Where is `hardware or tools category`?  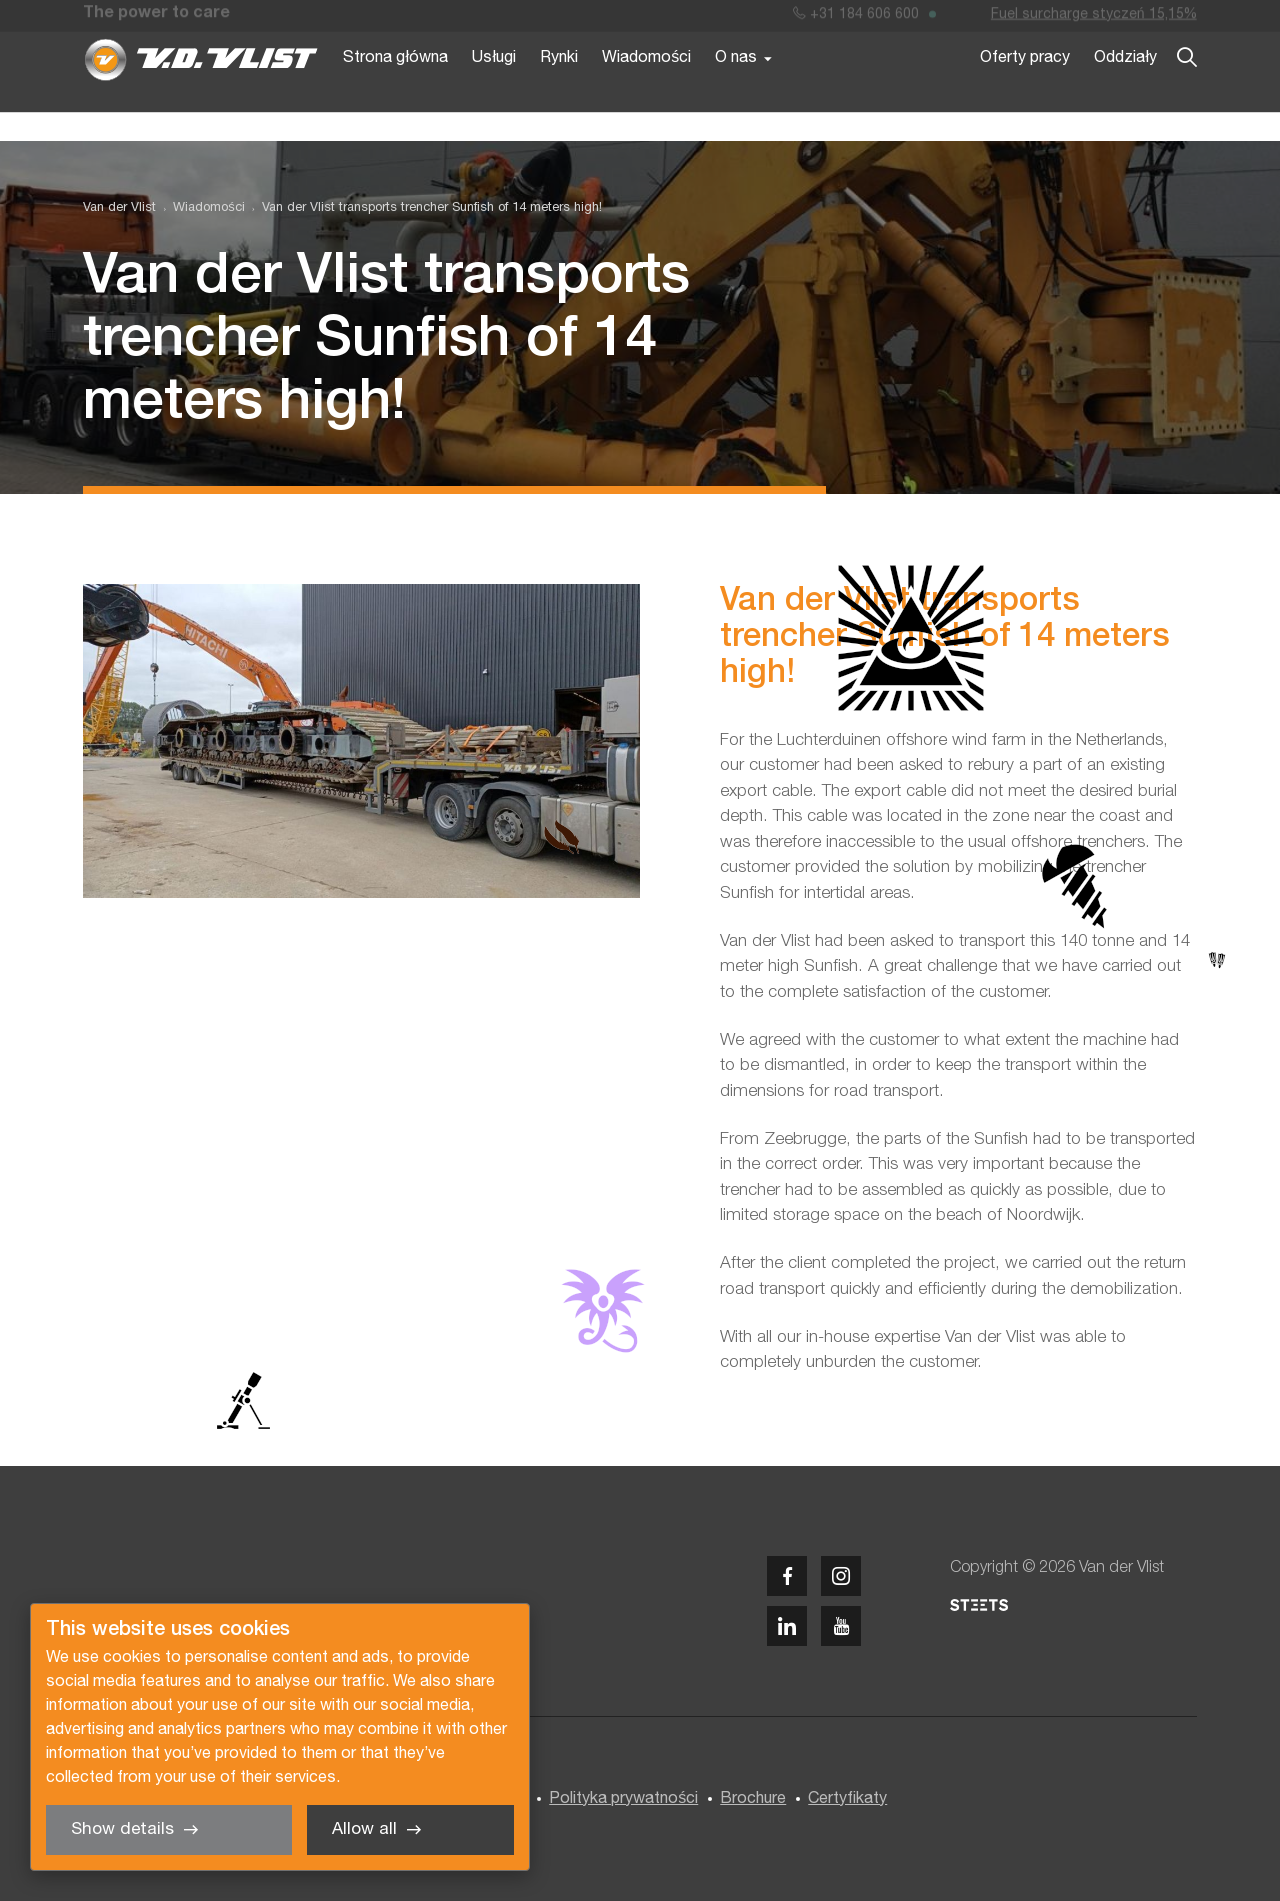 hardware or tools category is located at coordinates (1074, 886).